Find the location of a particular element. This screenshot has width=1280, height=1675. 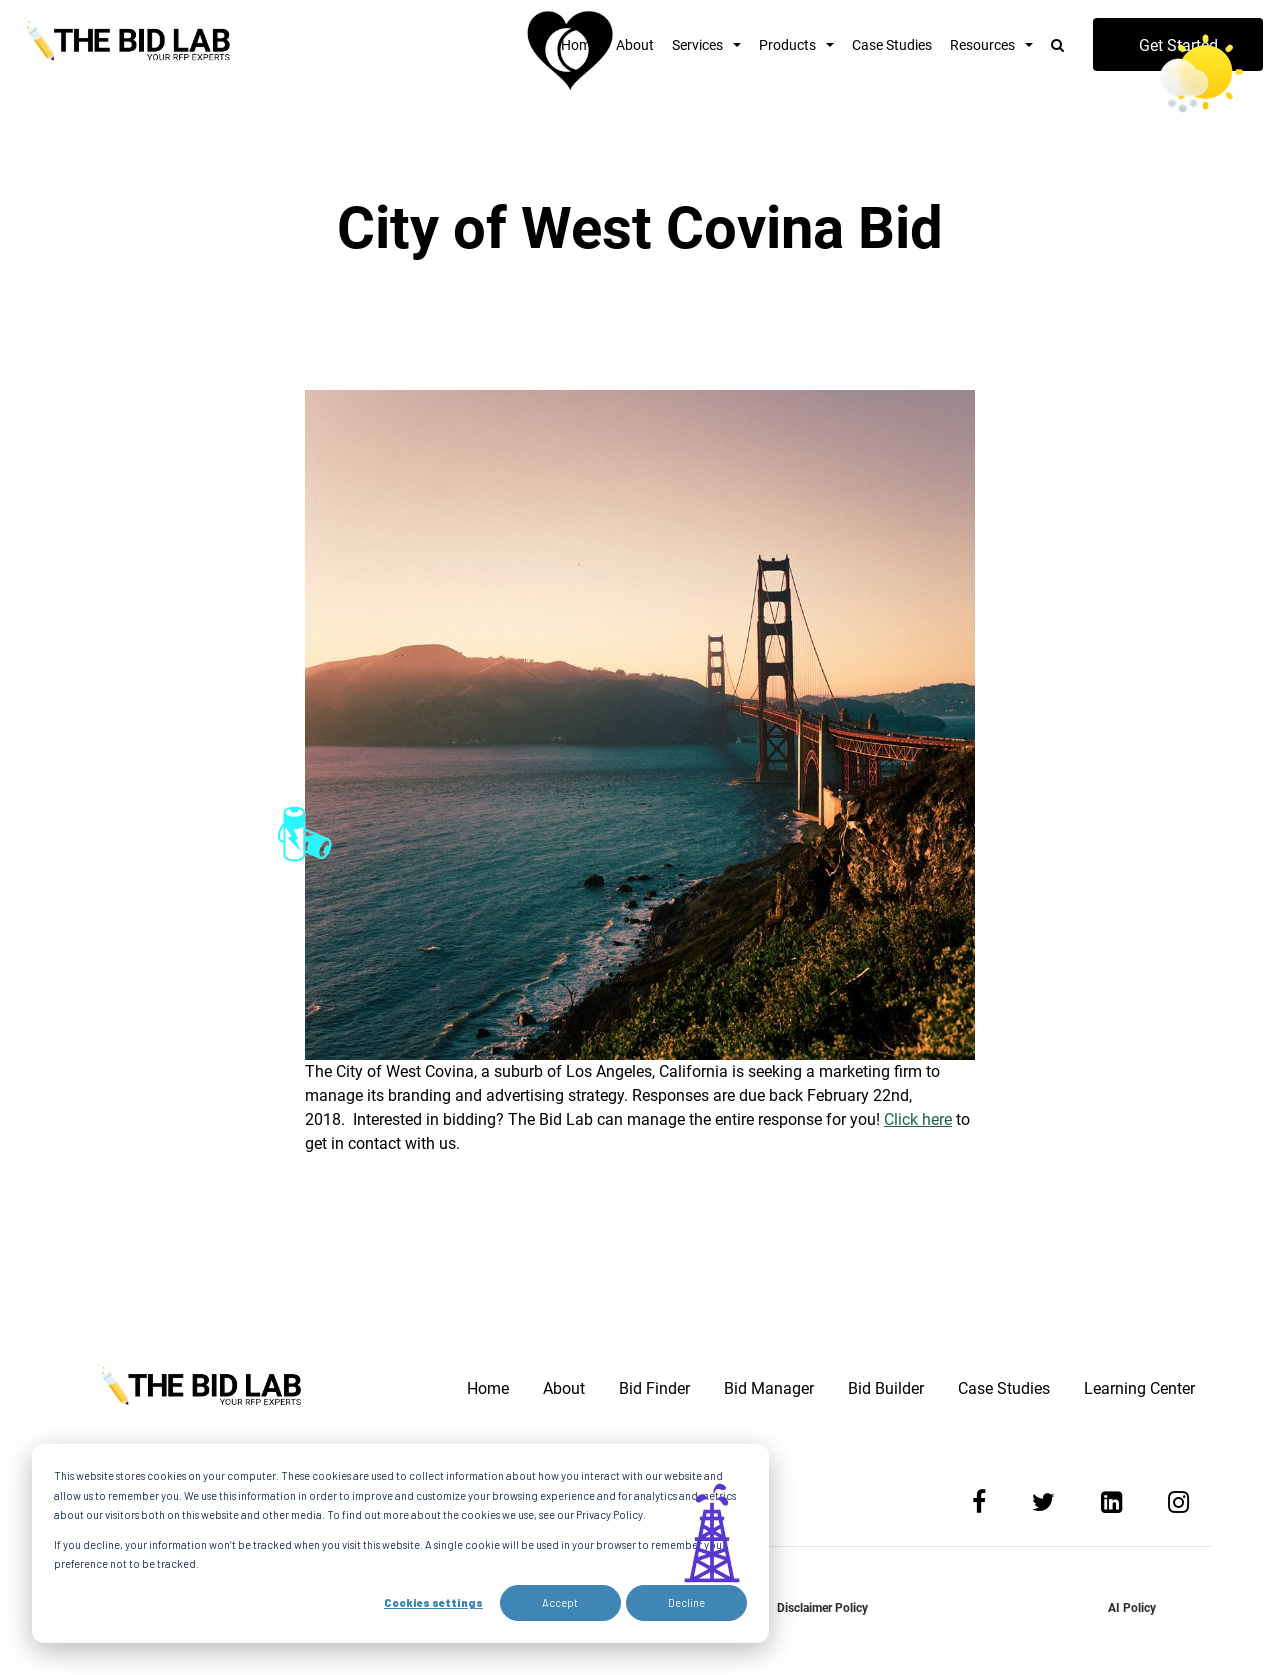

indicates scattered snow showers during daytime is located at coordinates (1201, 73).